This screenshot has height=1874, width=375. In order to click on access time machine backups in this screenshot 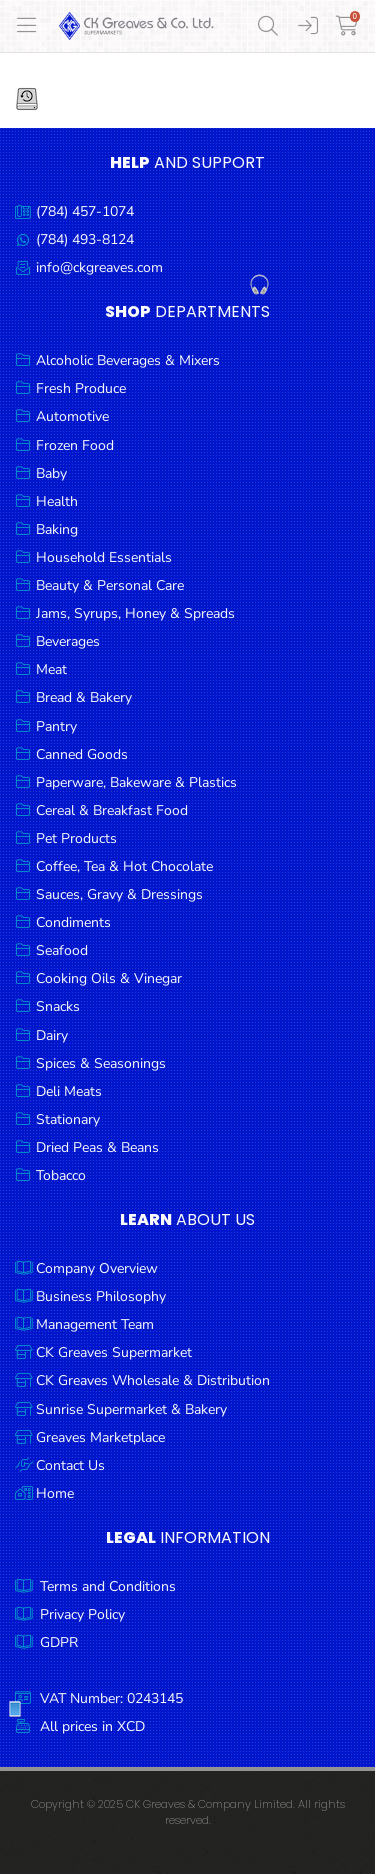, I will do `click(27, 99)`.